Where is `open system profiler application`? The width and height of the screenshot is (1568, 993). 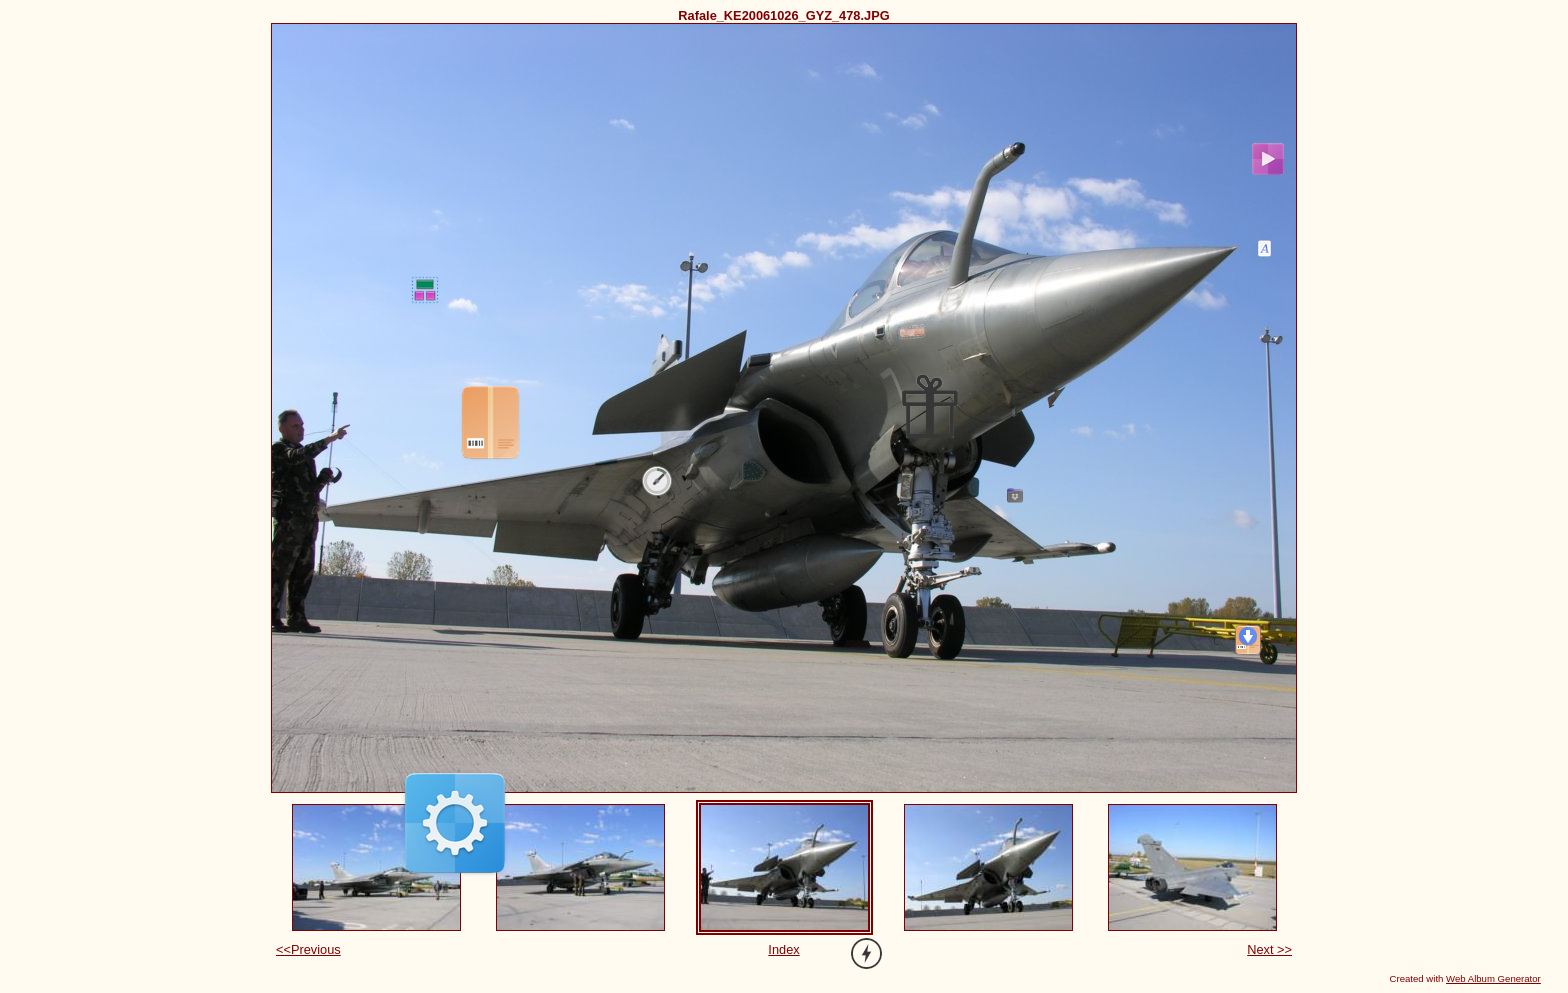 open system profiler application is located at coordinates (657, 481).